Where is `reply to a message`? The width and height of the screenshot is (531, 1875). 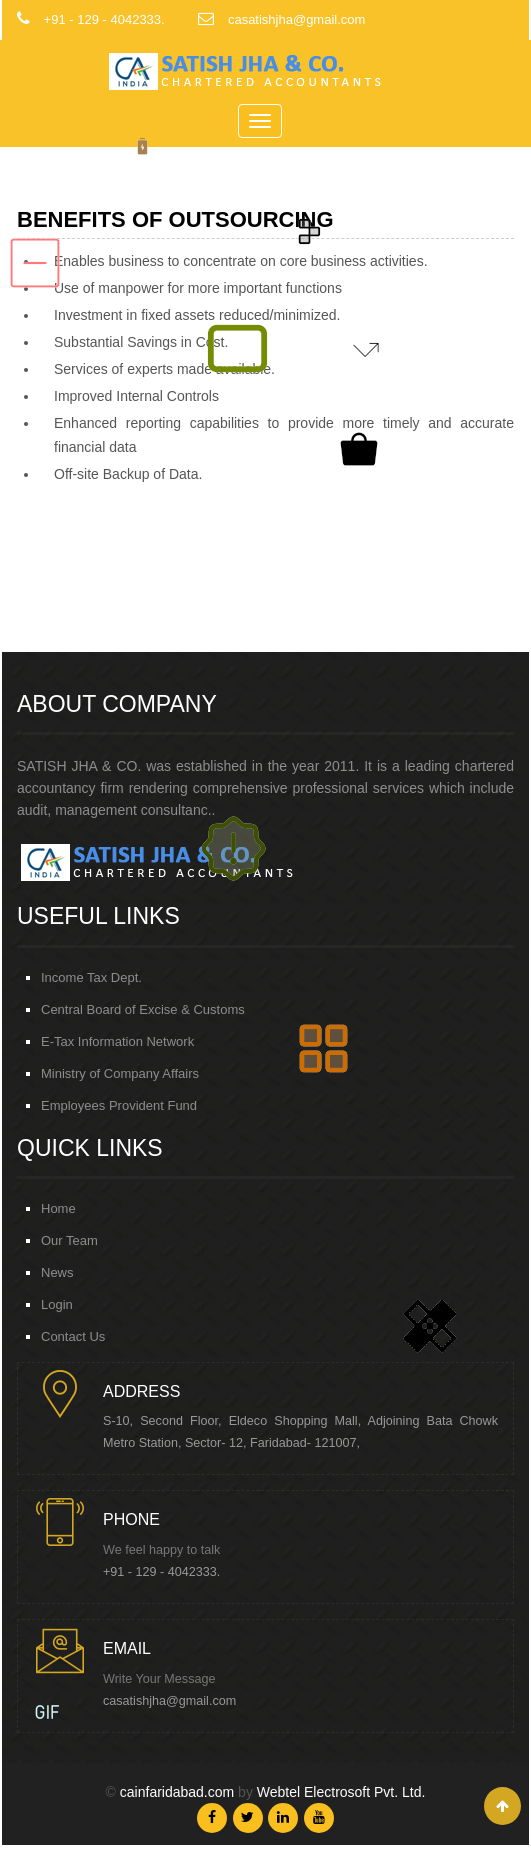 reply to a message is located at coordinates (366, 349).